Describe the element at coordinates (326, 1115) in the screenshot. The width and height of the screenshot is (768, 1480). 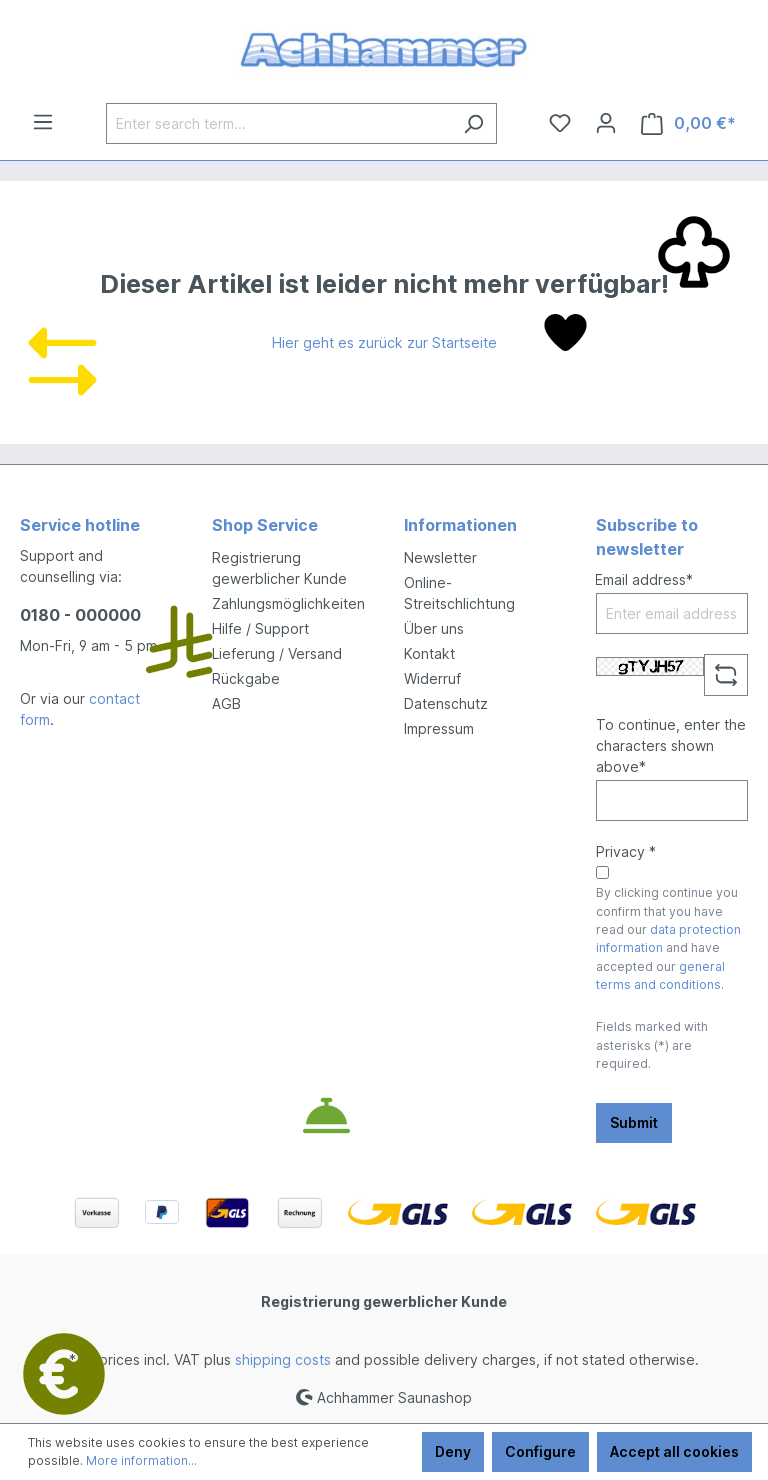
I see `request assistance or customer service` at that location.